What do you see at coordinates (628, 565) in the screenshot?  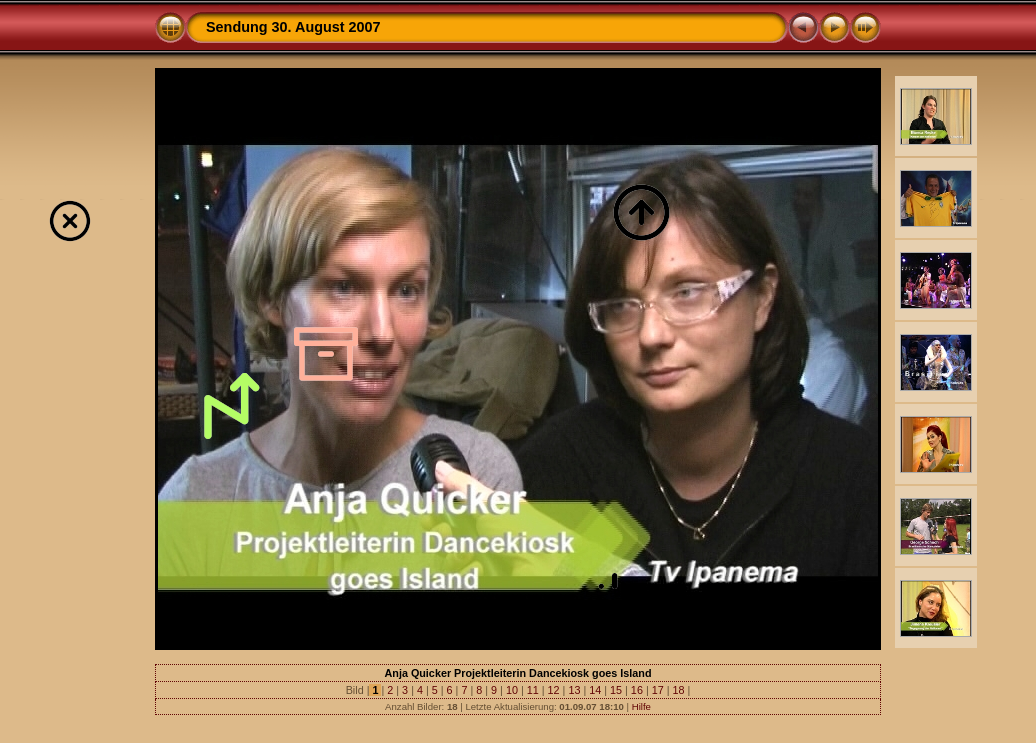 I see `indicates weak signal strength` at bounding box center [628, 565].